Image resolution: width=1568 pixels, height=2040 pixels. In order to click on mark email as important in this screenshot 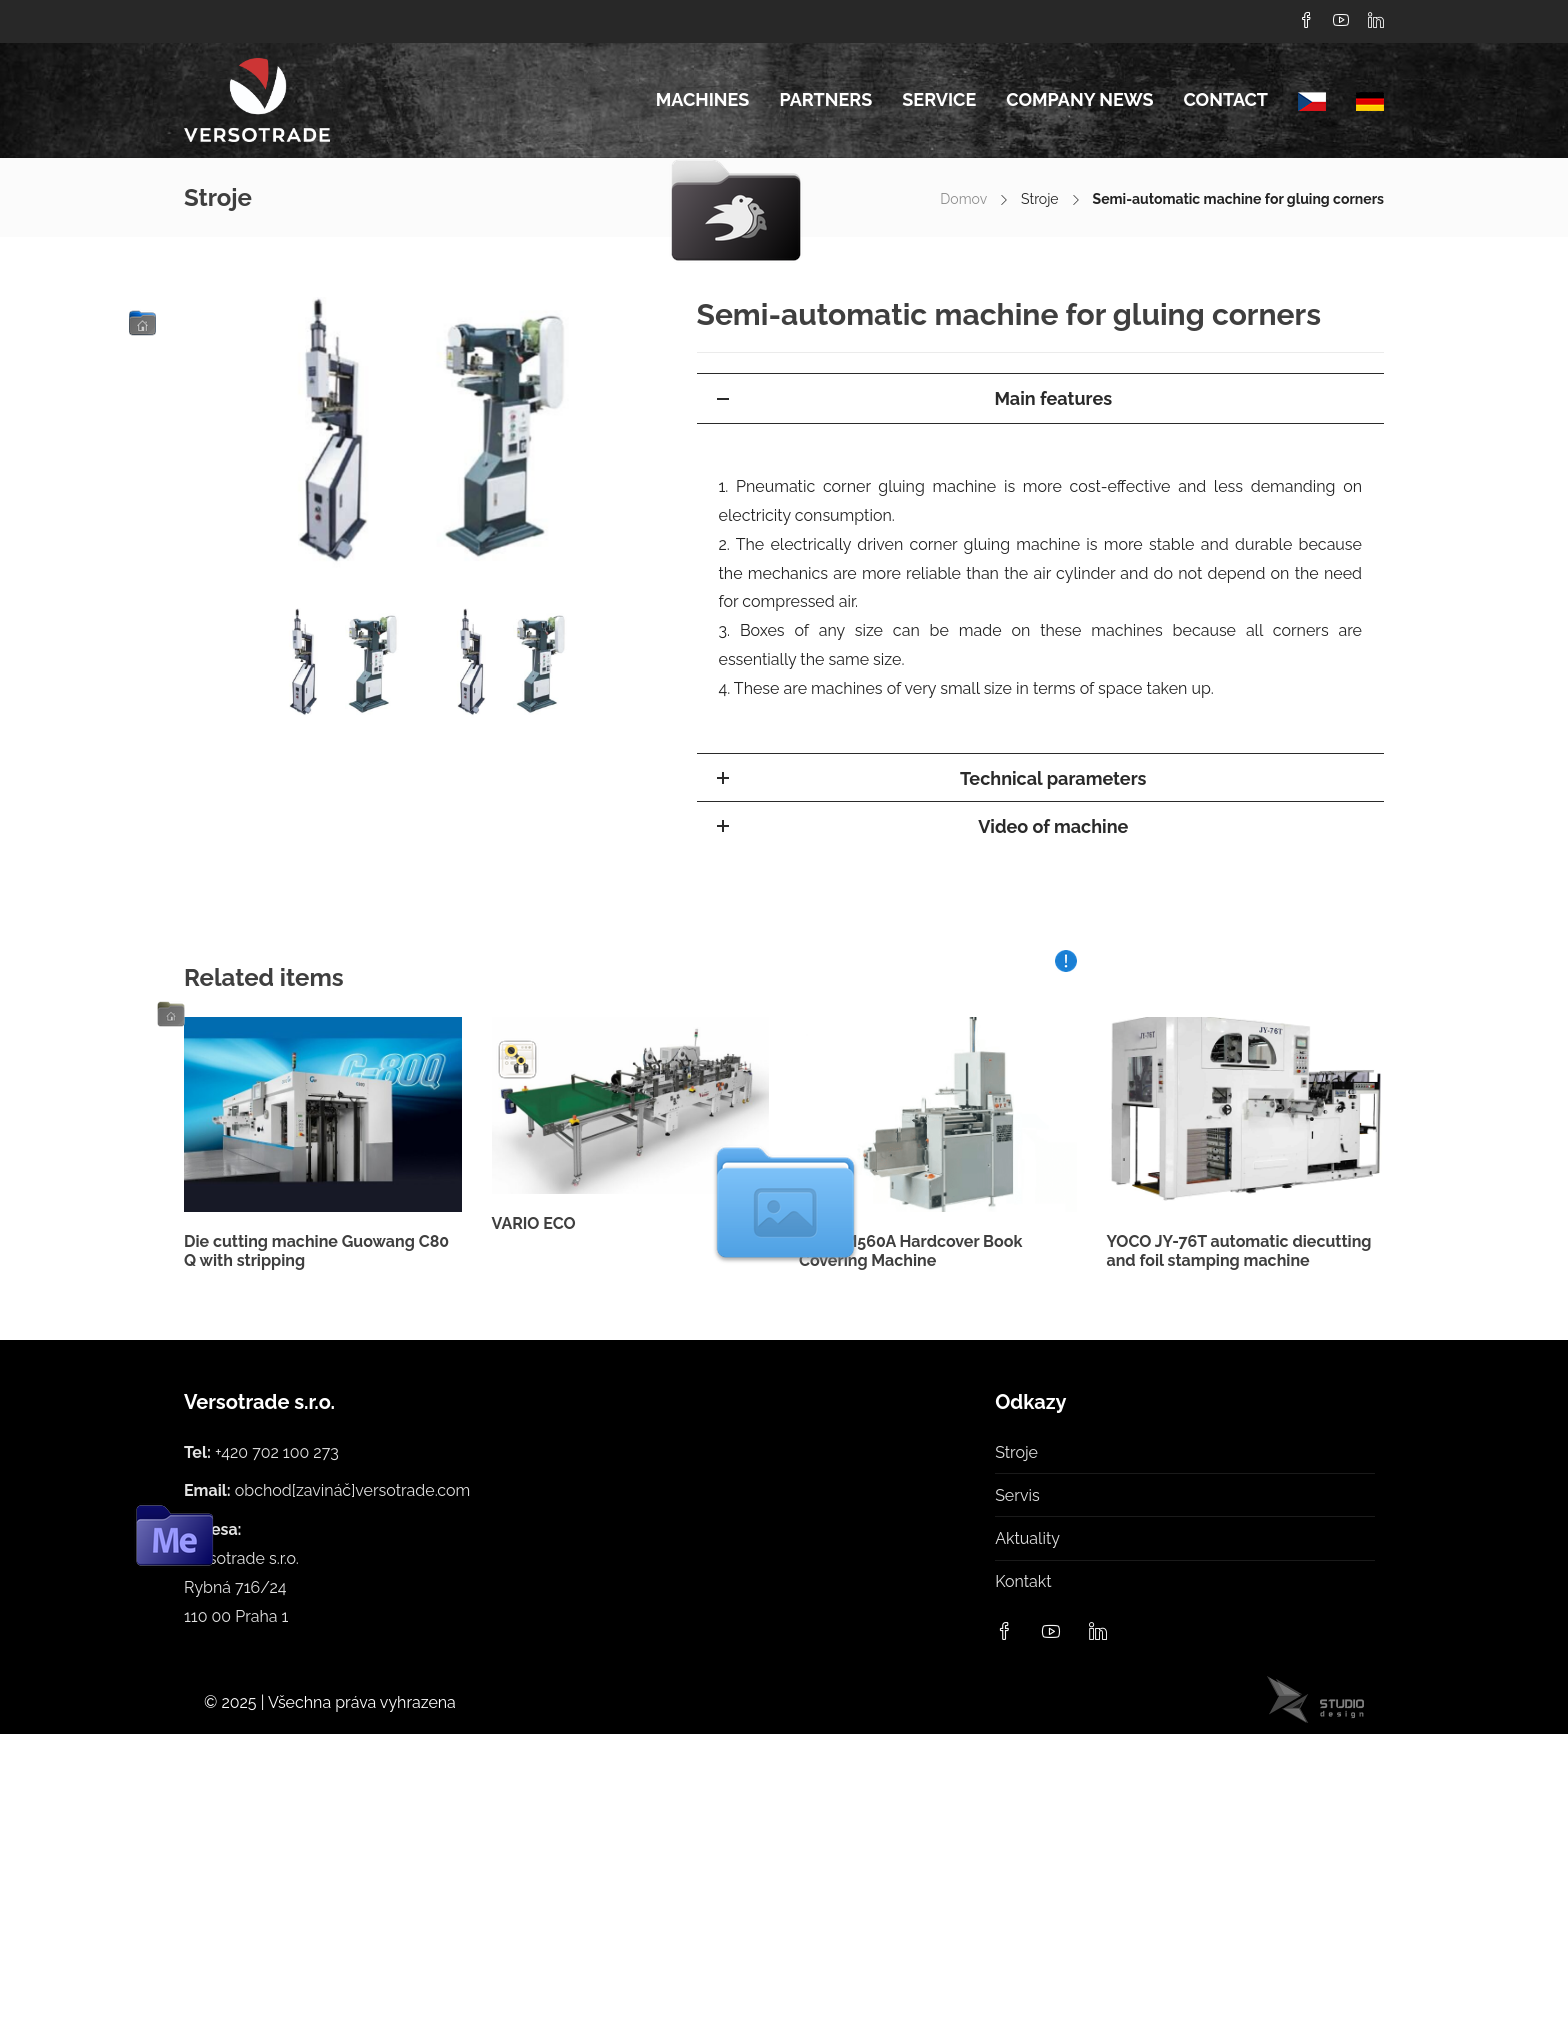, I will do `click(1066, 961)`.